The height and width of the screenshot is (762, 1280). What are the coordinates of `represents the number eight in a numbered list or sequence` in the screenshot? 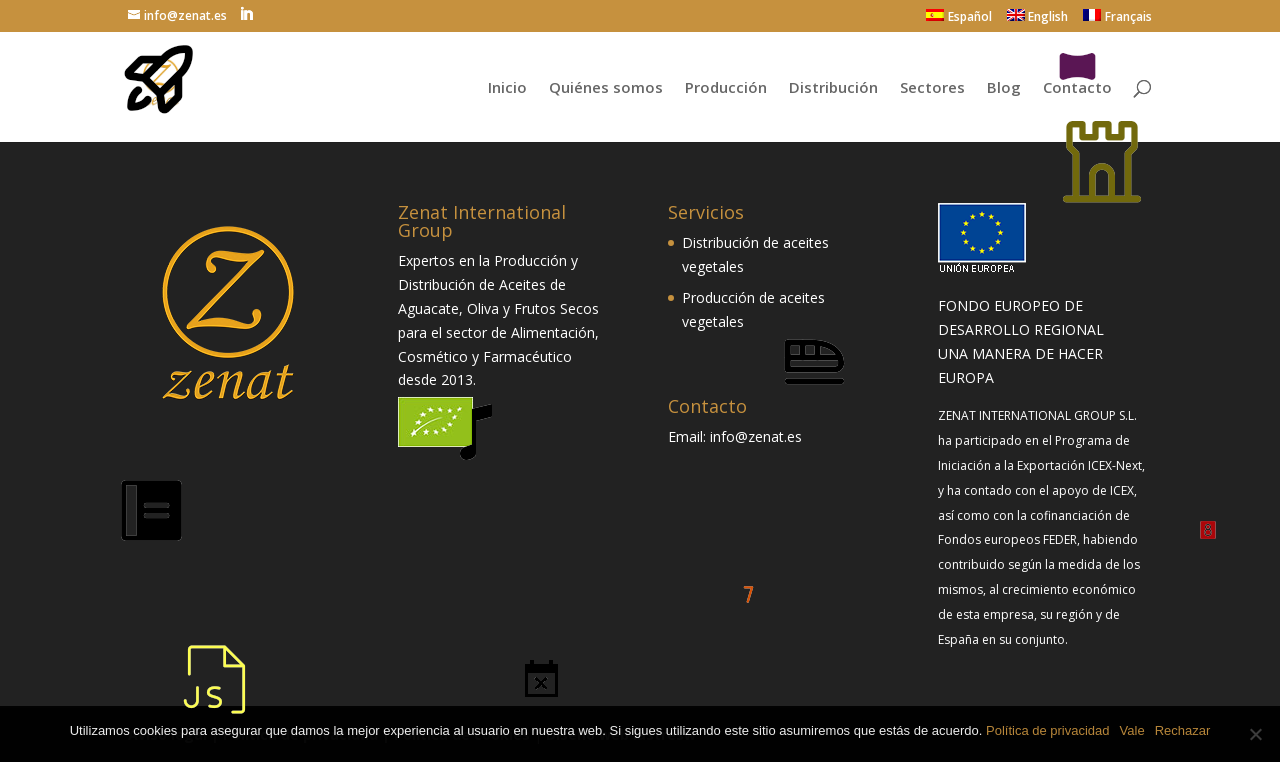 It's located at (1208, 530).